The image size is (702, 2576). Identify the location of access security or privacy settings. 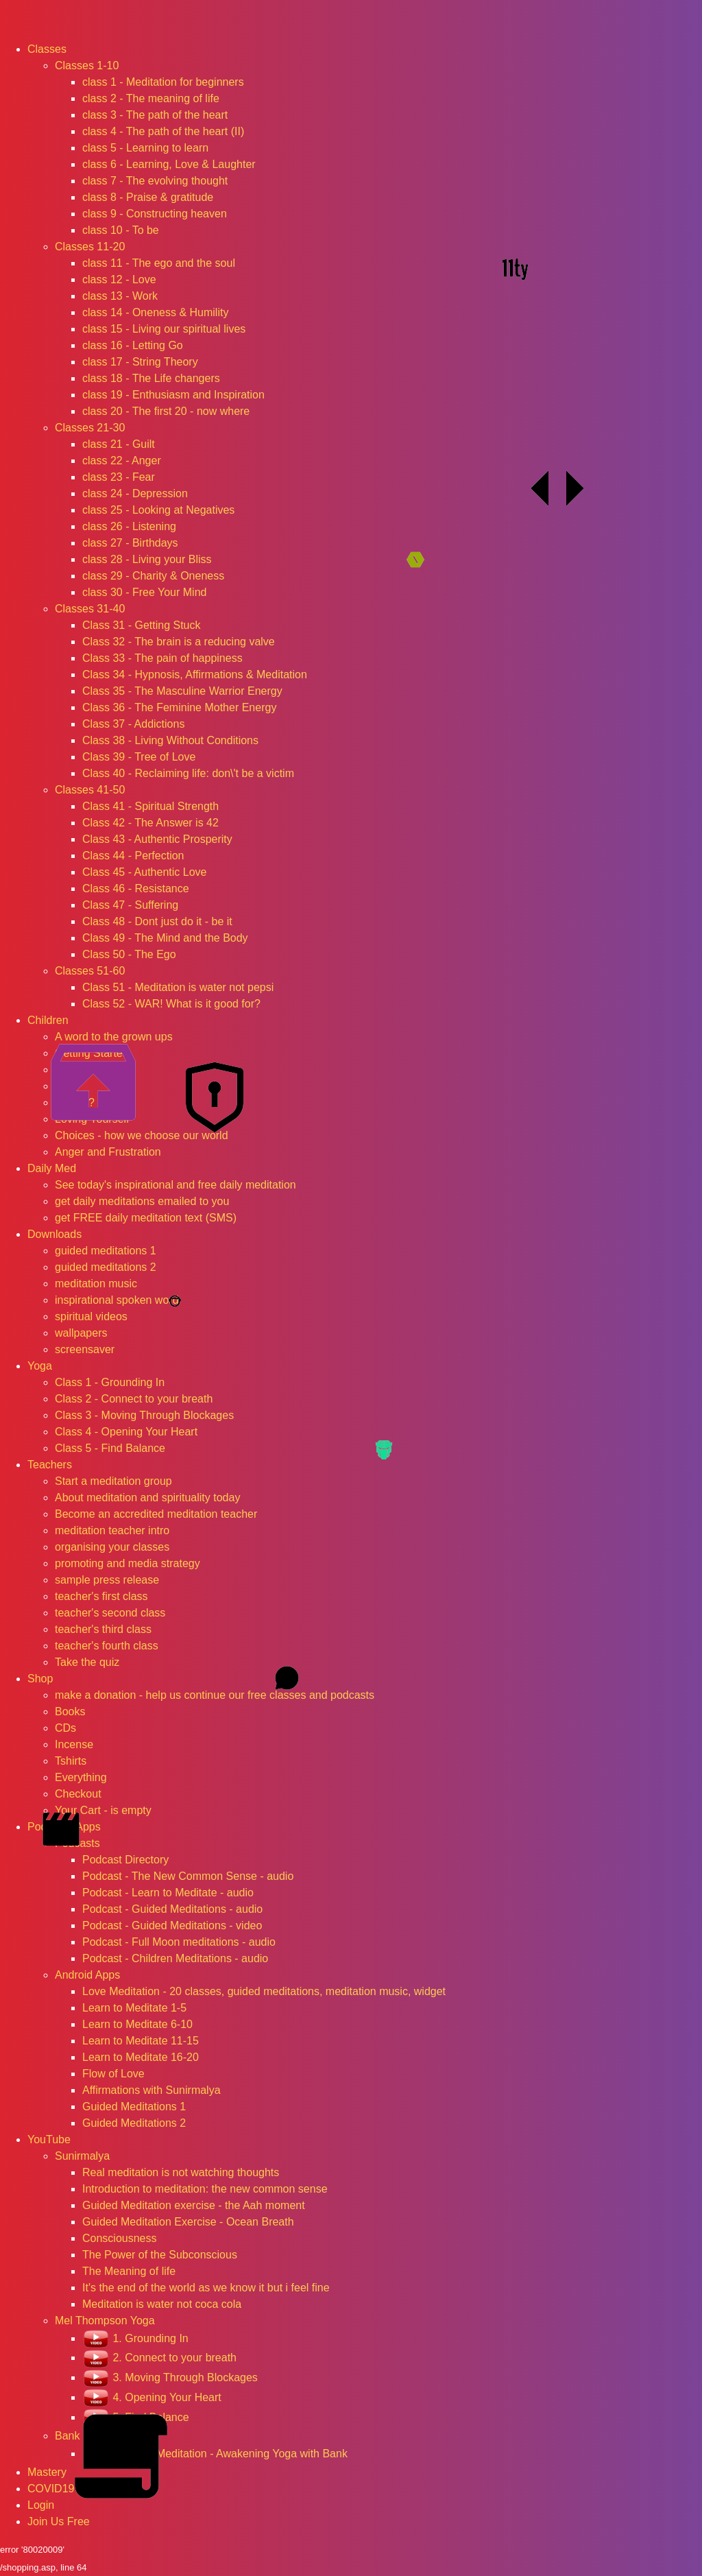
(215, 1097).